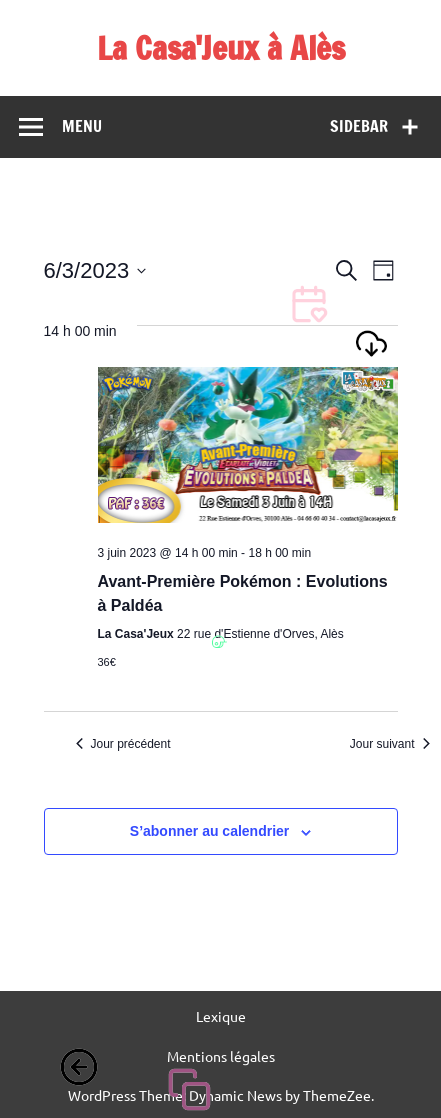 The width and height of the screenshot is (441, 1118). Describe the element at coordinates (371, 343) in the screenshot. I see `download file from cloud storage` at that location.